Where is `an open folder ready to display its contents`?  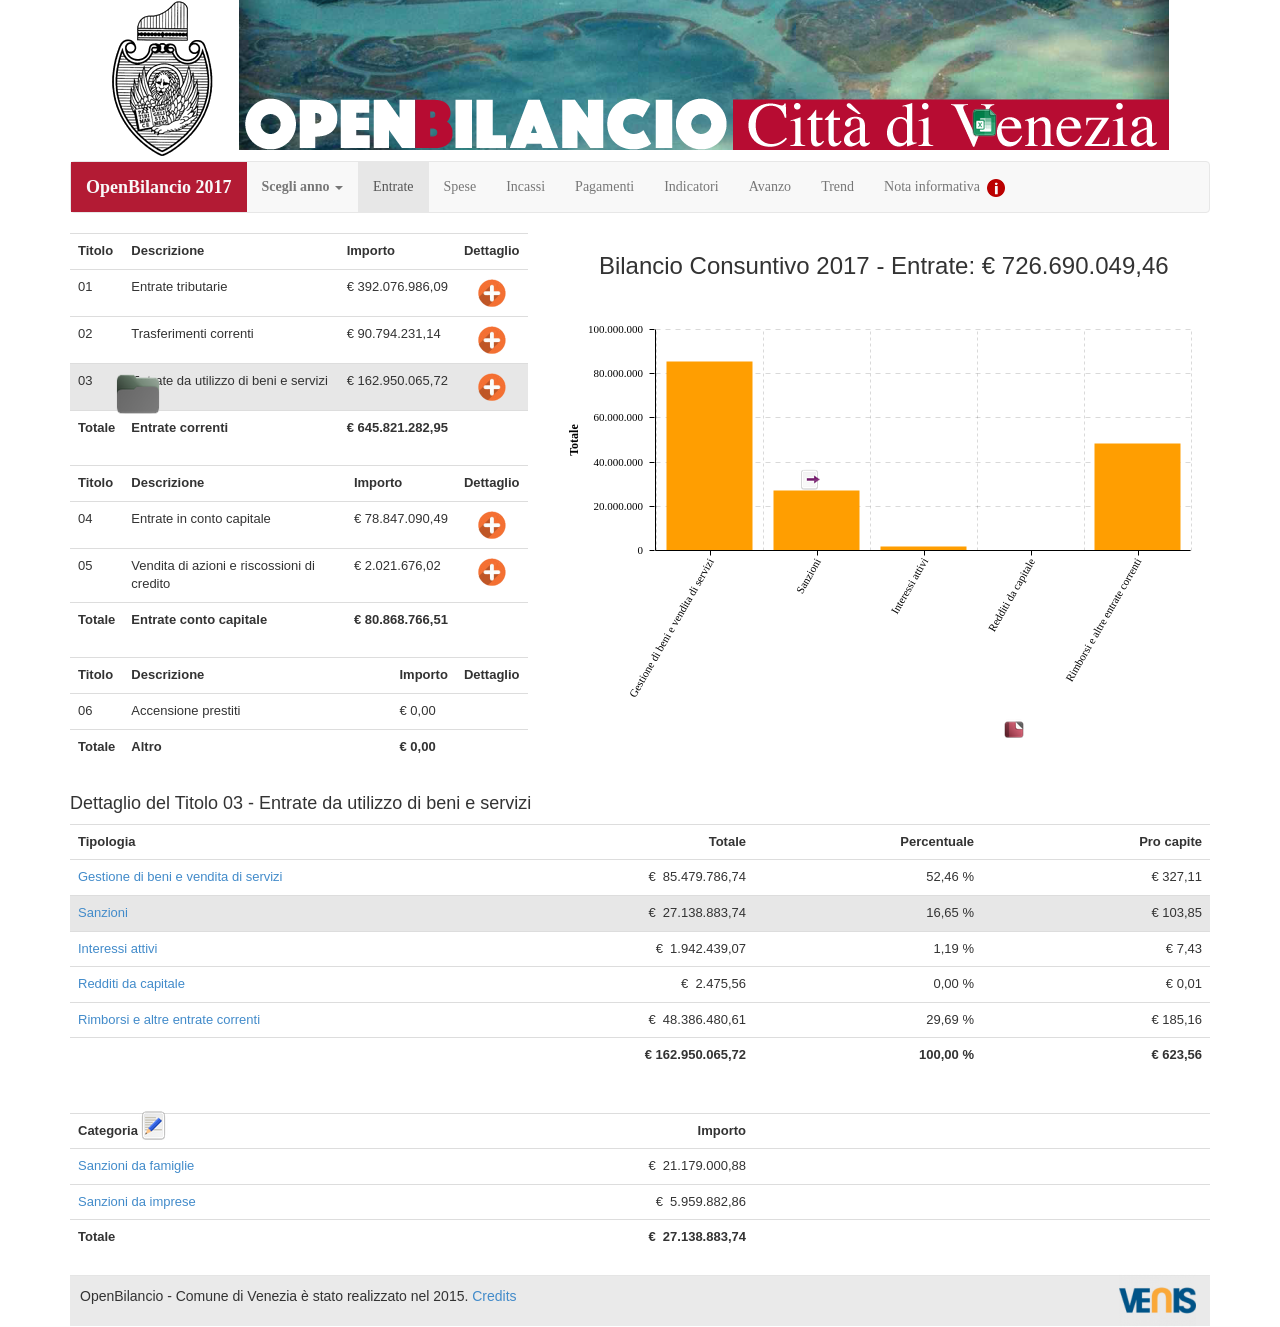
an open folder ready to display its contents is located at coordinates (138, 394).